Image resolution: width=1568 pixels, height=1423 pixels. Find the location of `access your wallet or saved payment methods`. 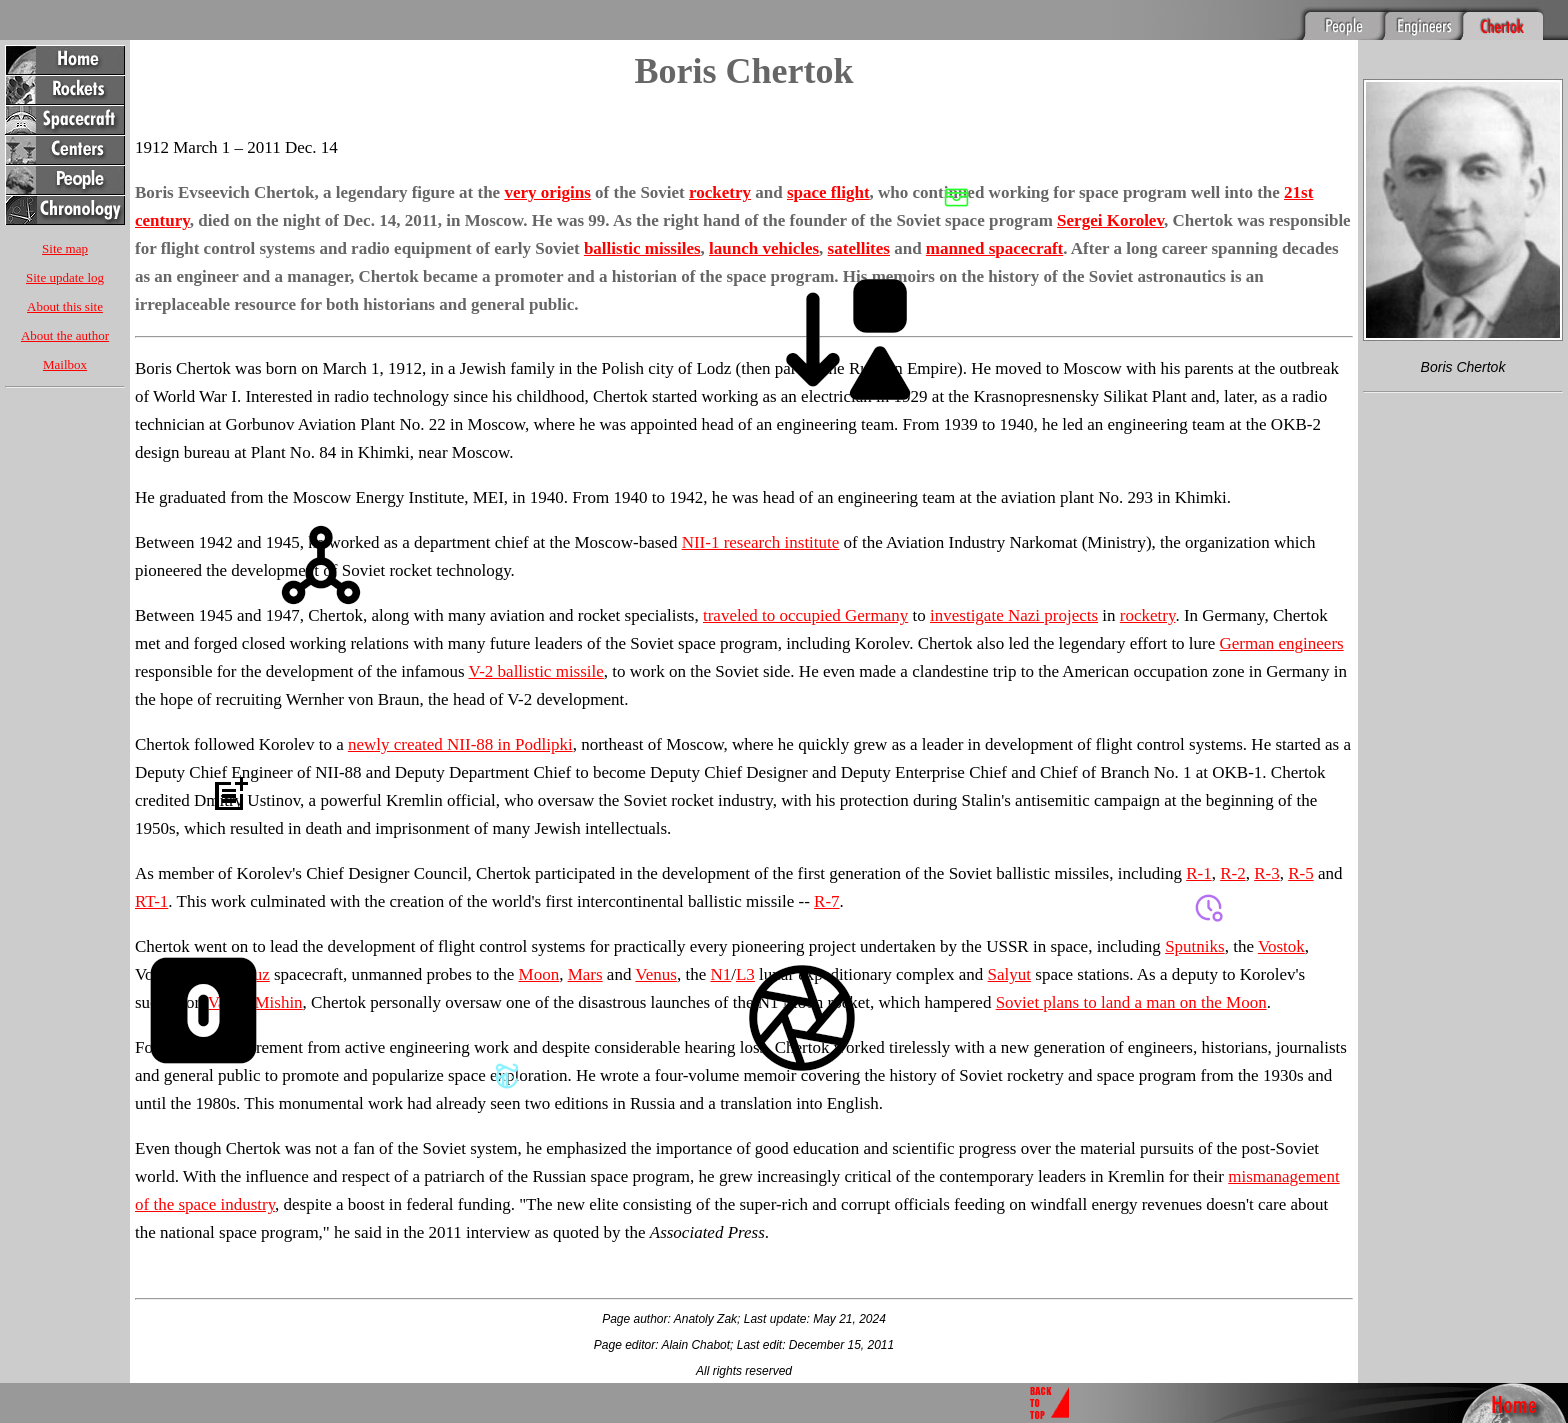

access your wallet or saved payment methods is located at coordinates (956, 197).